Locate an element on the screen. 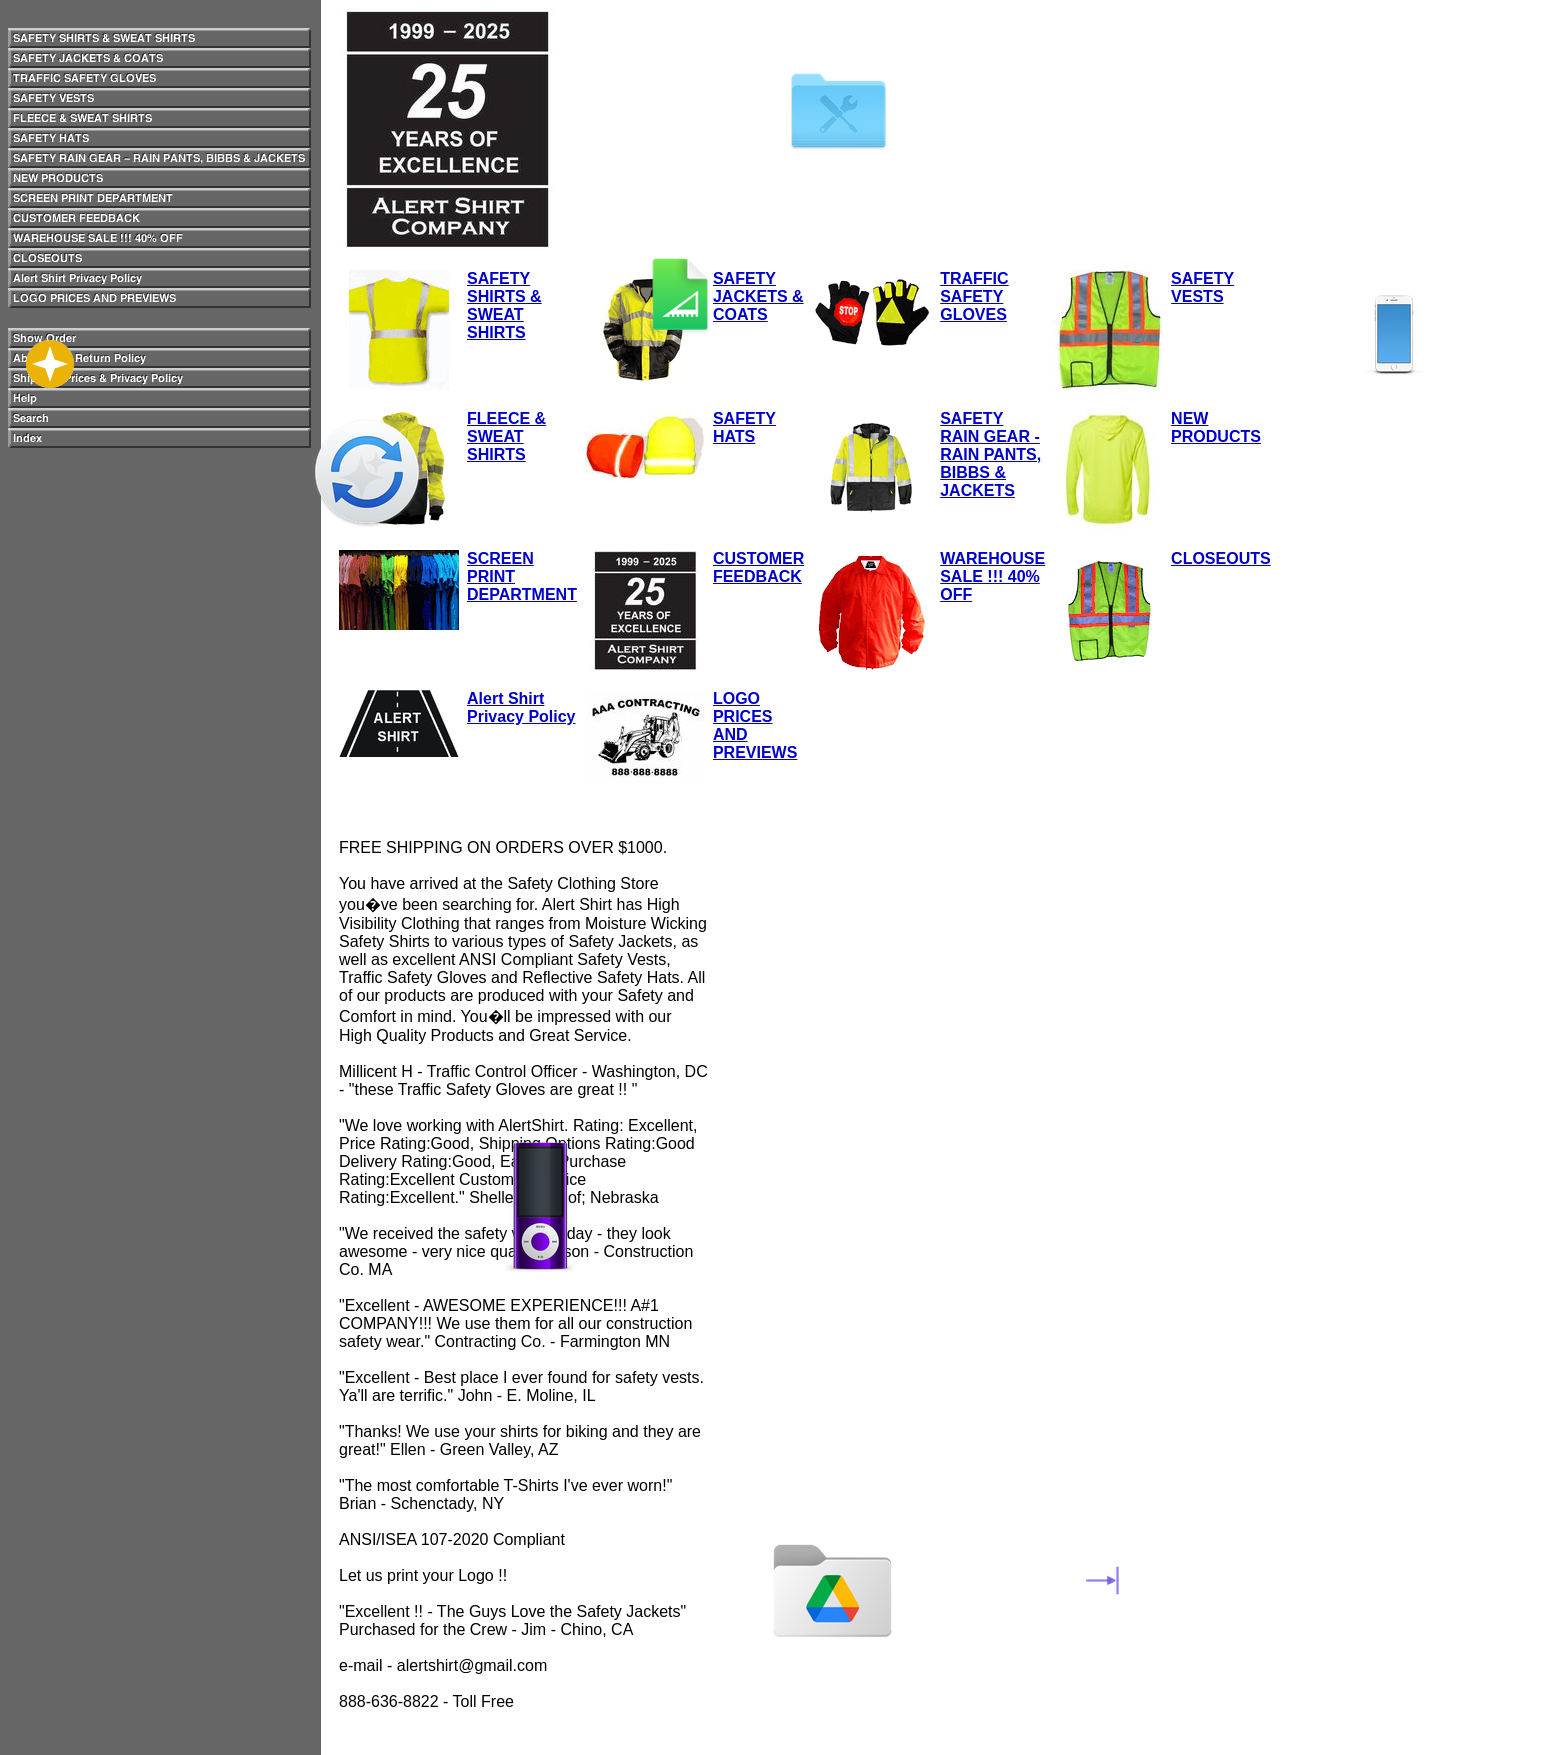  open a UI designer or interface builder file is located at coordinates (767, 295).